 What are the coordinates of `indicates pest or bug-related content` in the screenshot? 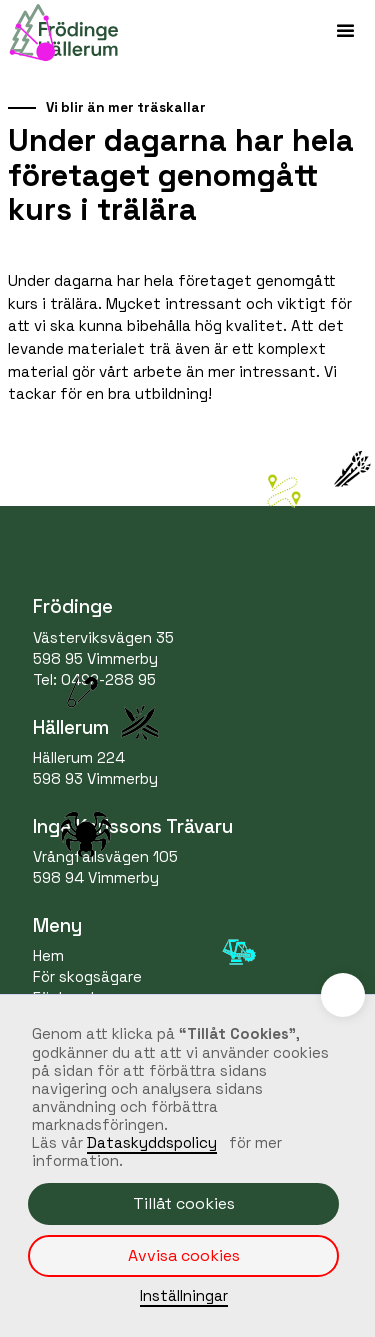 It's located at (86, 833).